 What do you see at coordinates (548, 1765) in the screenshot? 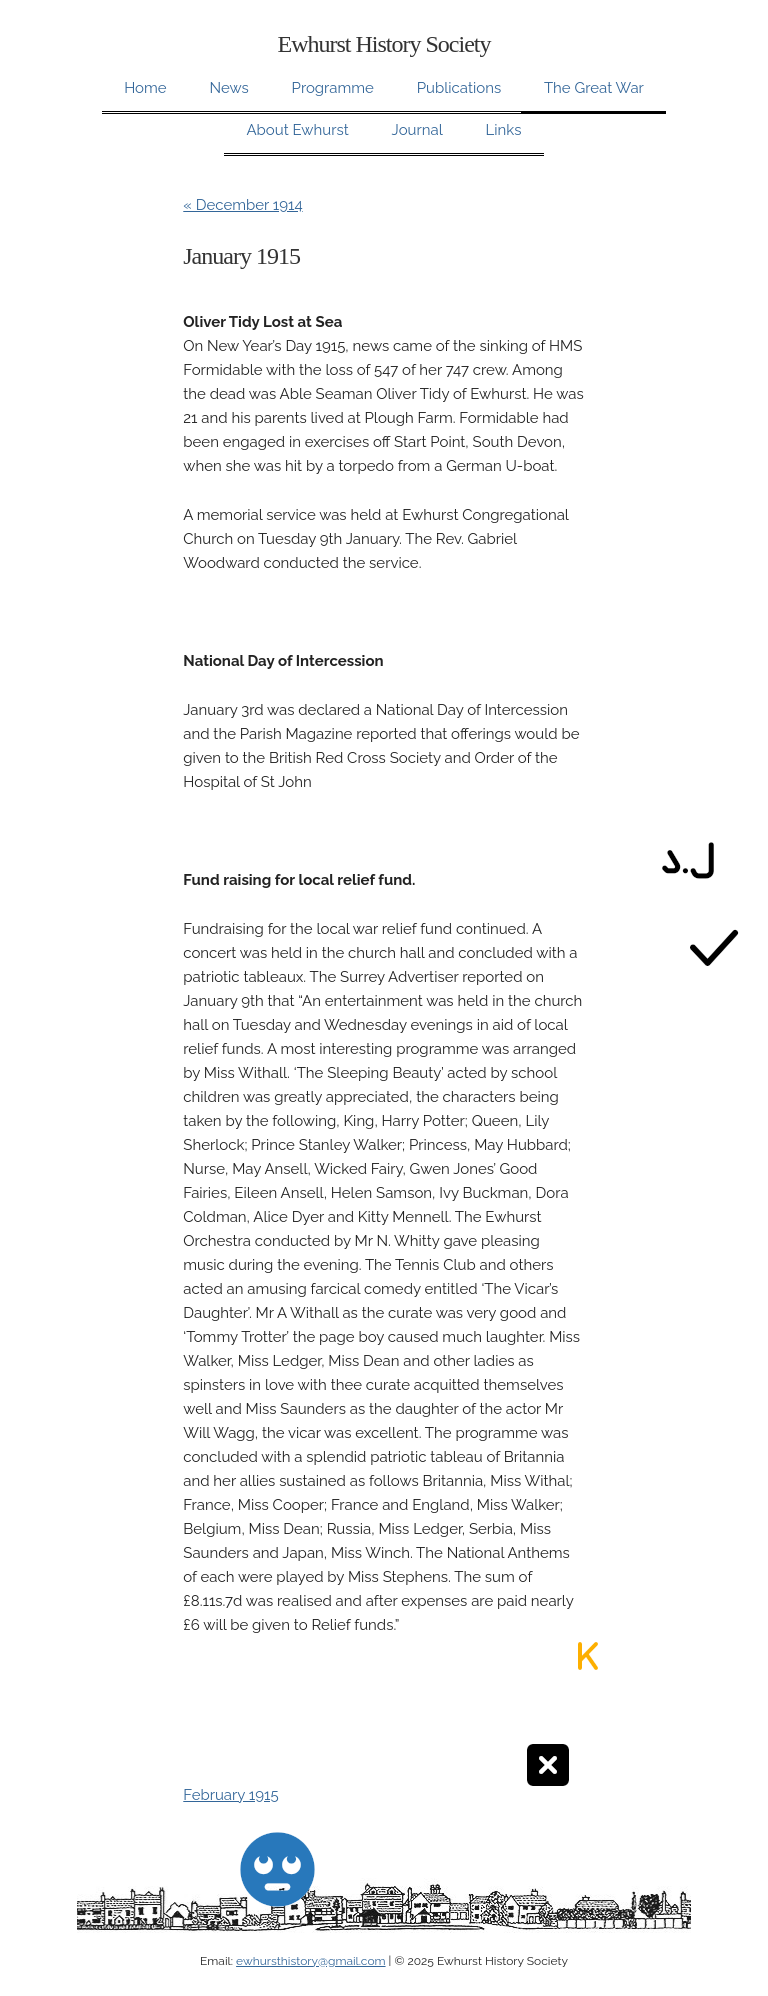
I see `close or dismiss a dialog box` at bounding box center [548, 1765].